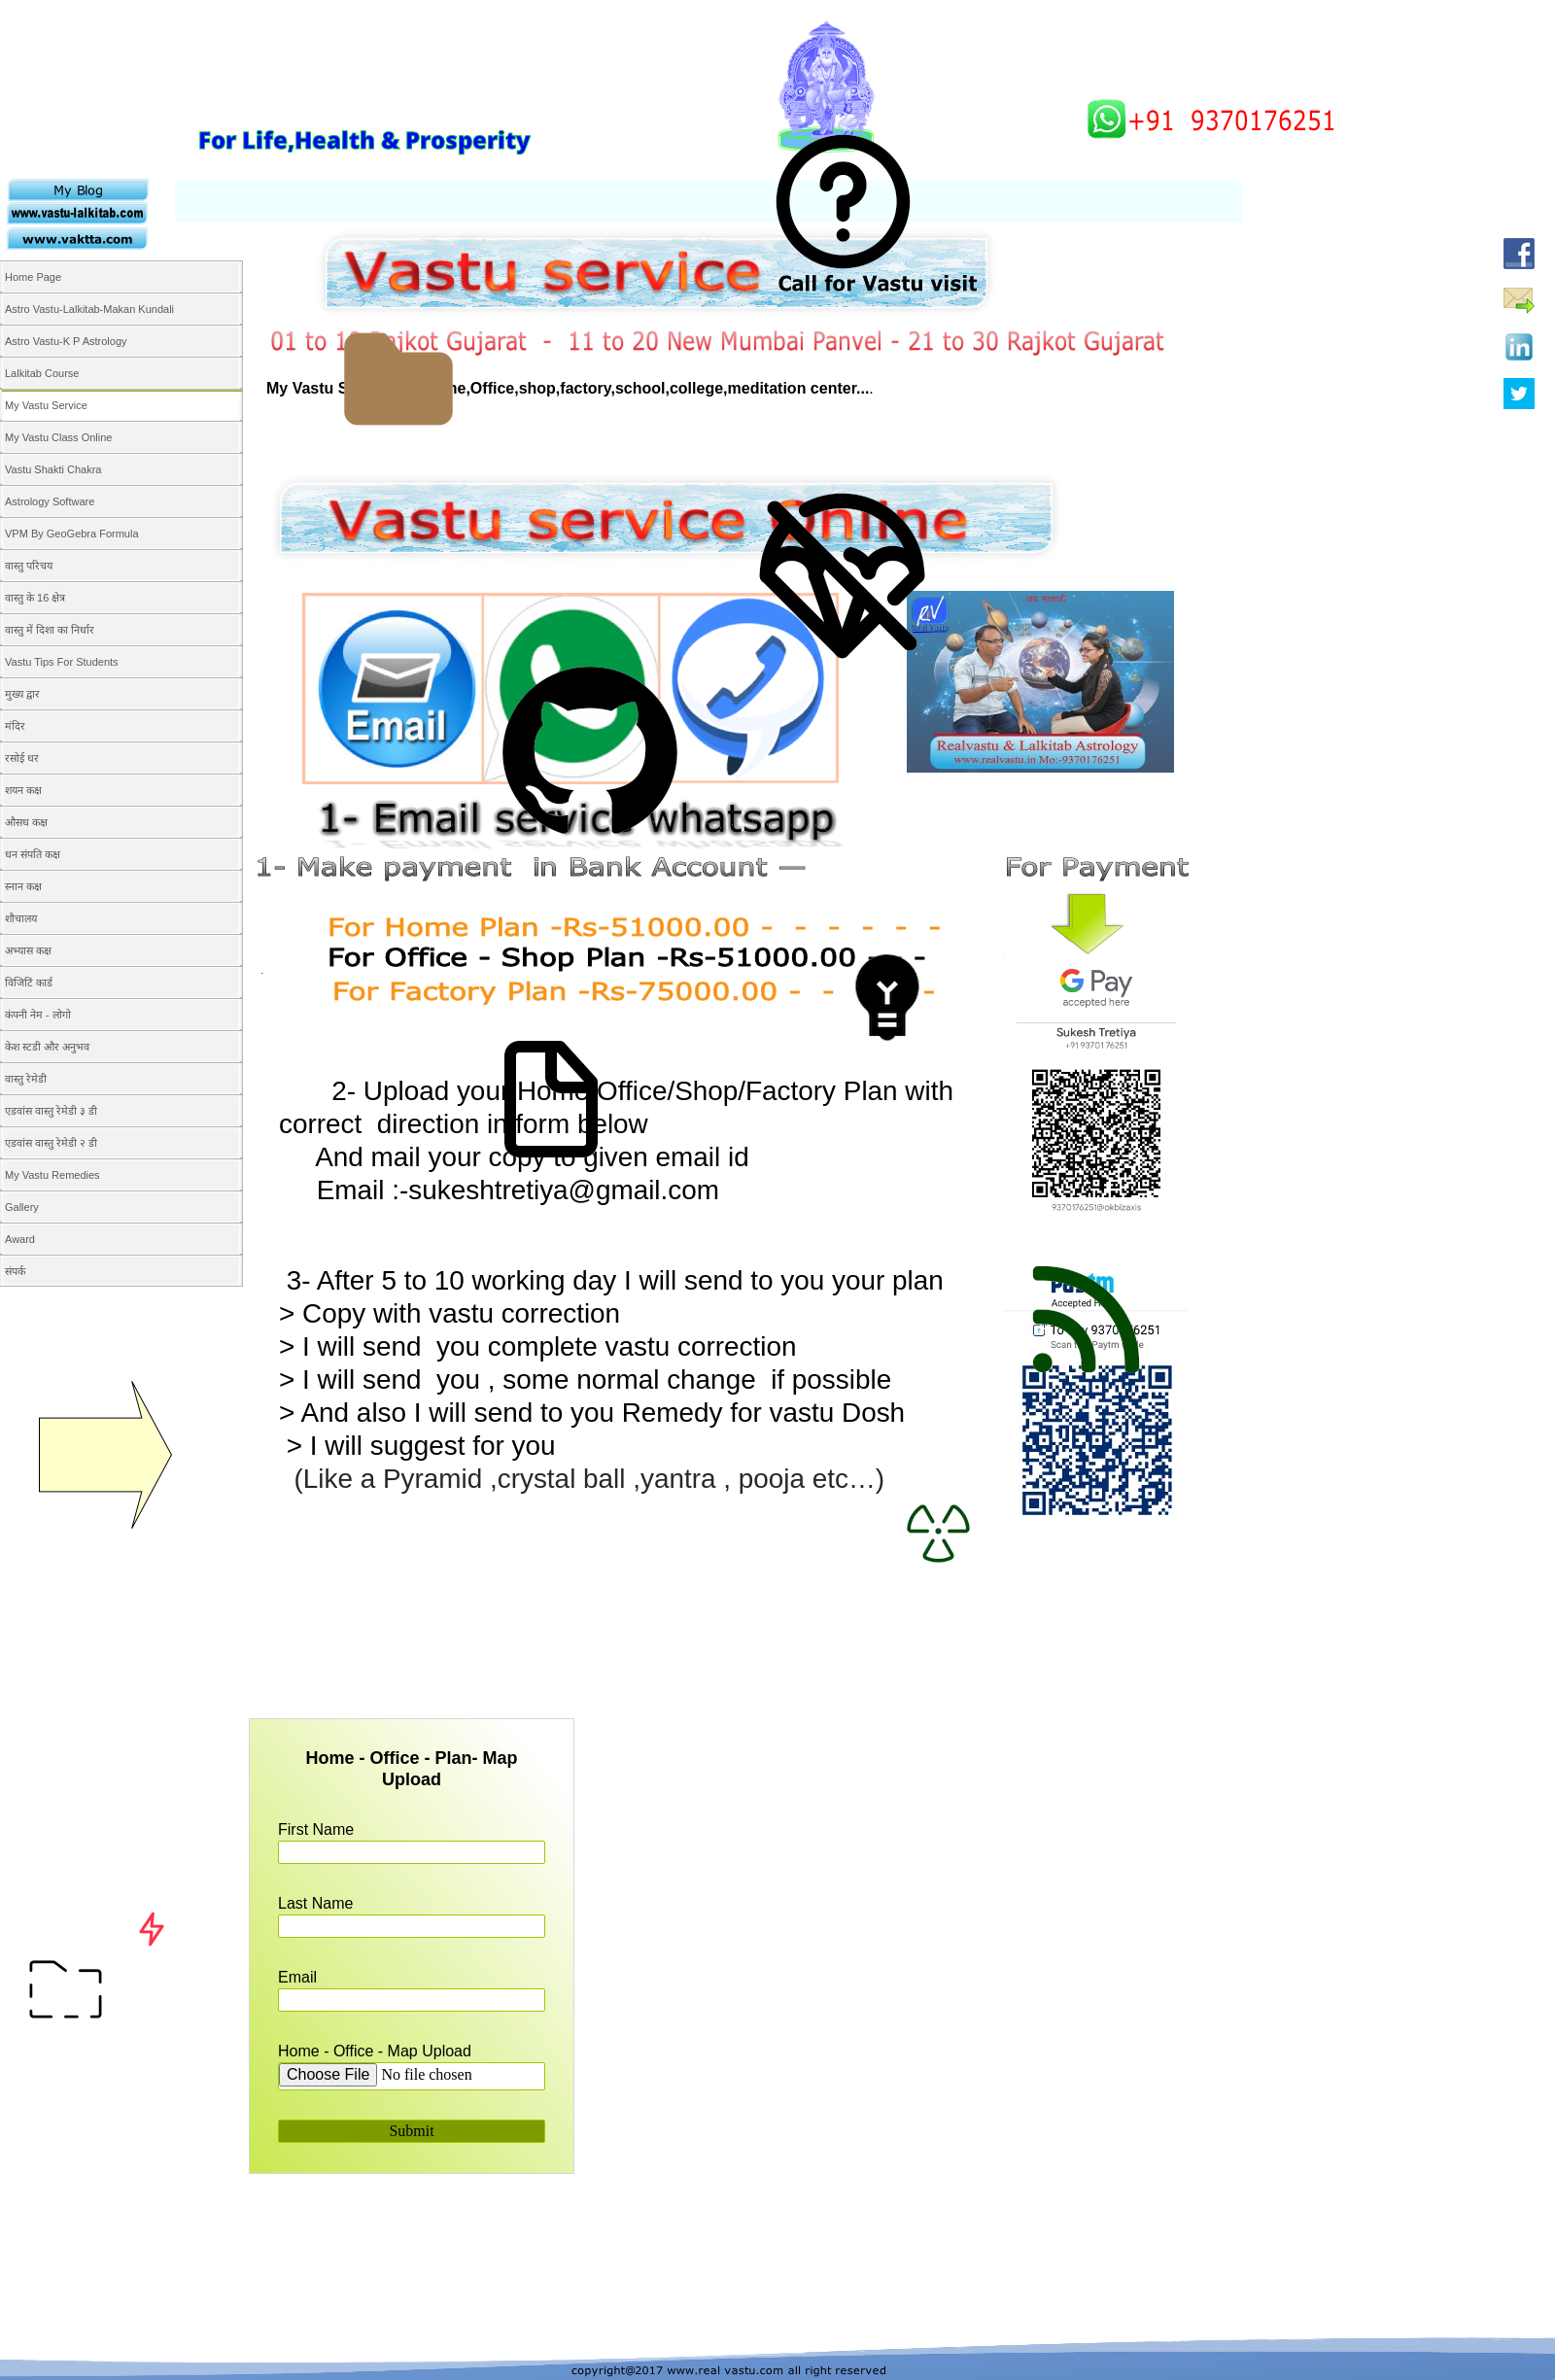 This screenshot has width=1555, height=2380. I want to click on open file folder, so click(398, 379).